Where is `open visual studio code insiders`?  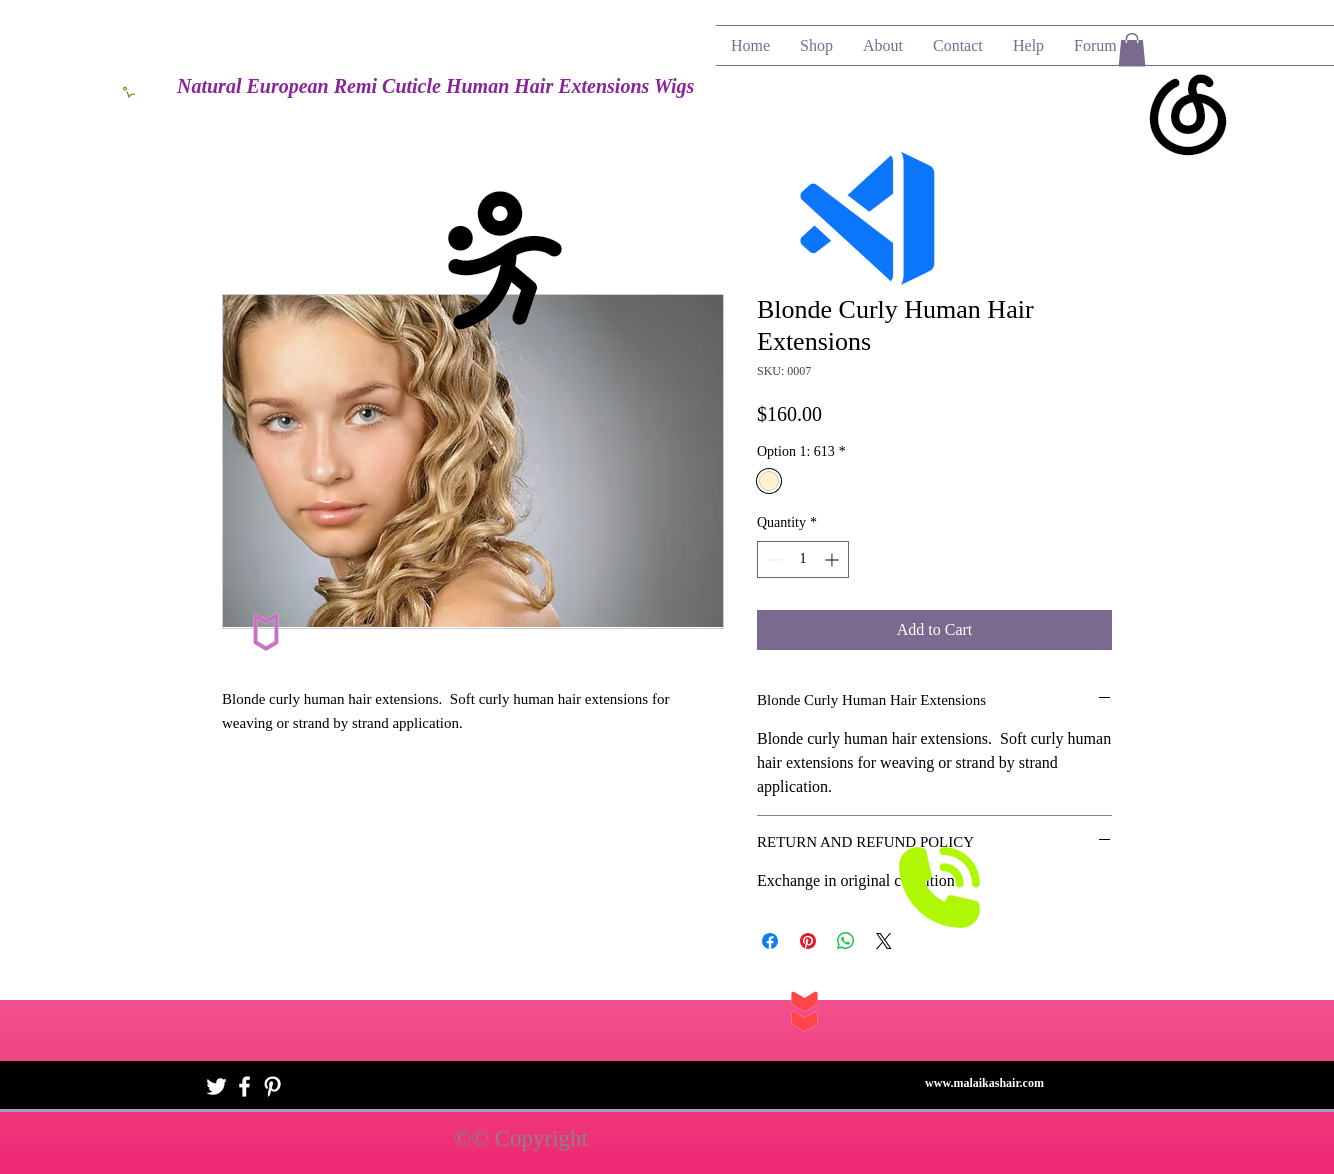
open visual studio code insiders is located at coordinates (872, 223).